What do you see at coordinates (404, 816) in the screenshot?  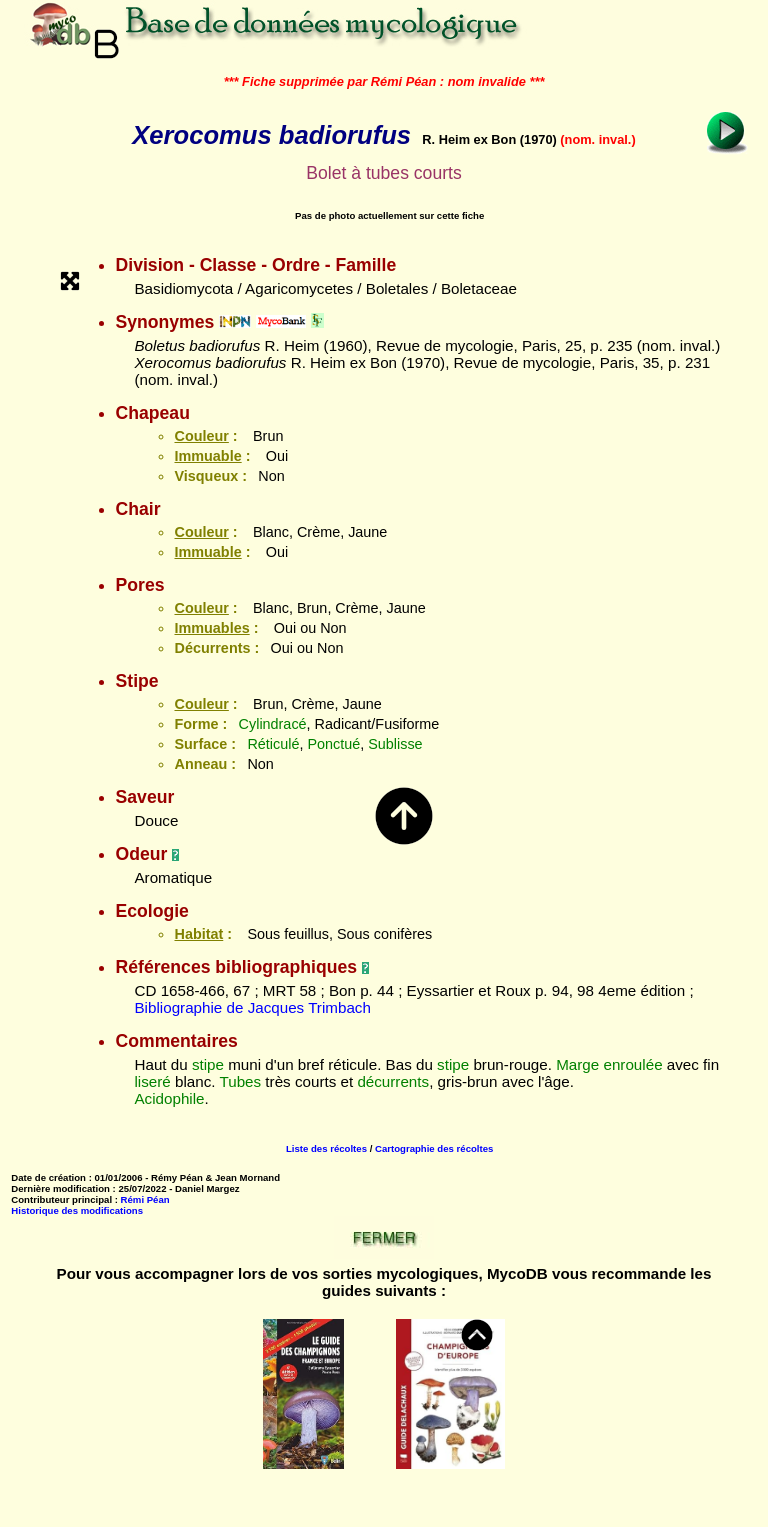 I see `upload a file or content` at bounding box center [404, 816].